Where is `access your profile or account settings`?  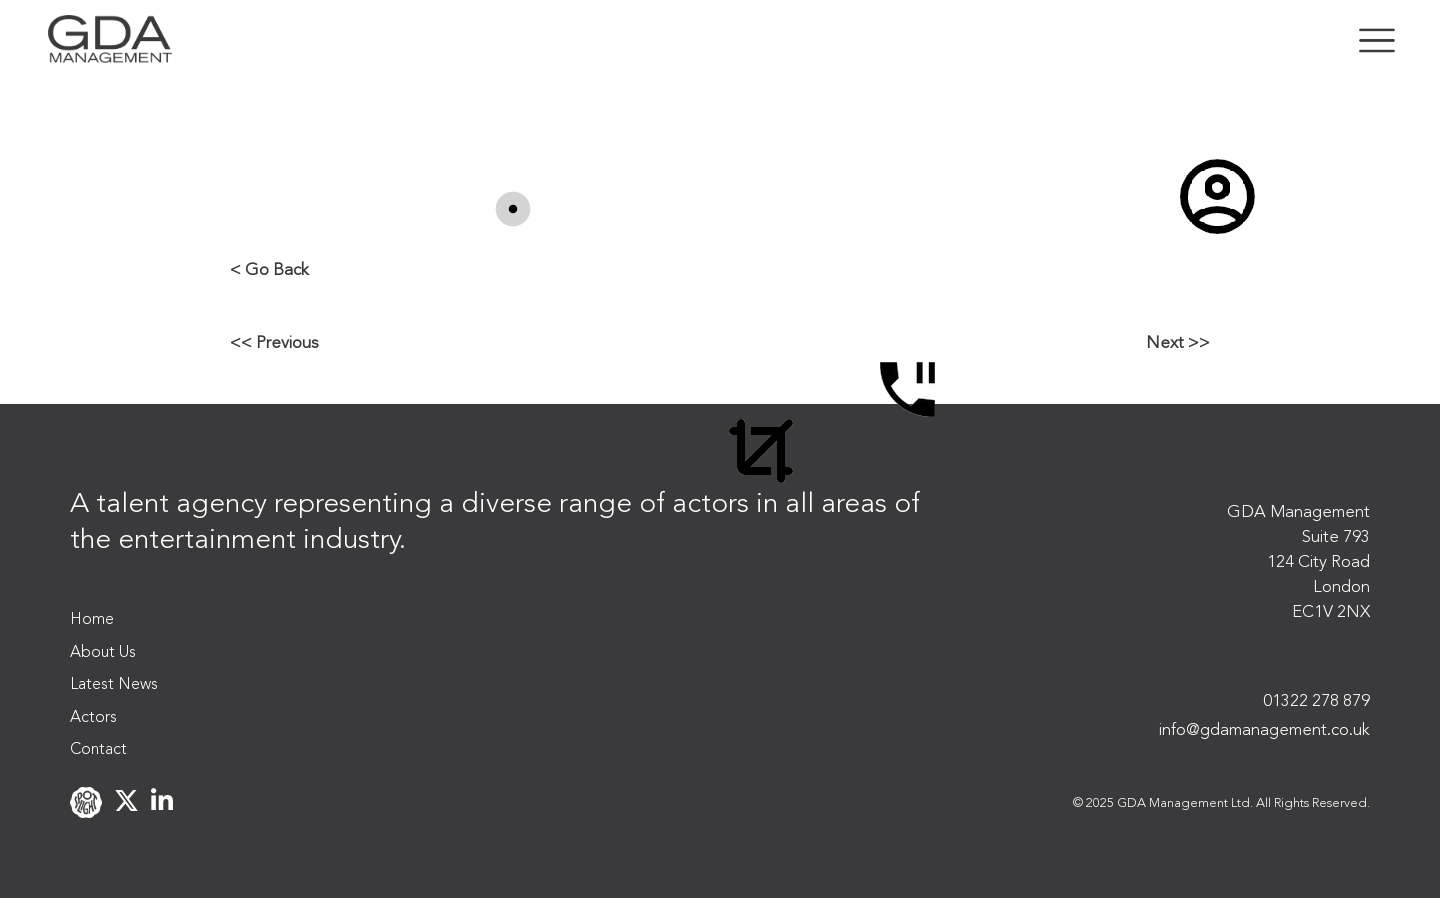
access your profile or account settings is located at coordinates (1217, 196).